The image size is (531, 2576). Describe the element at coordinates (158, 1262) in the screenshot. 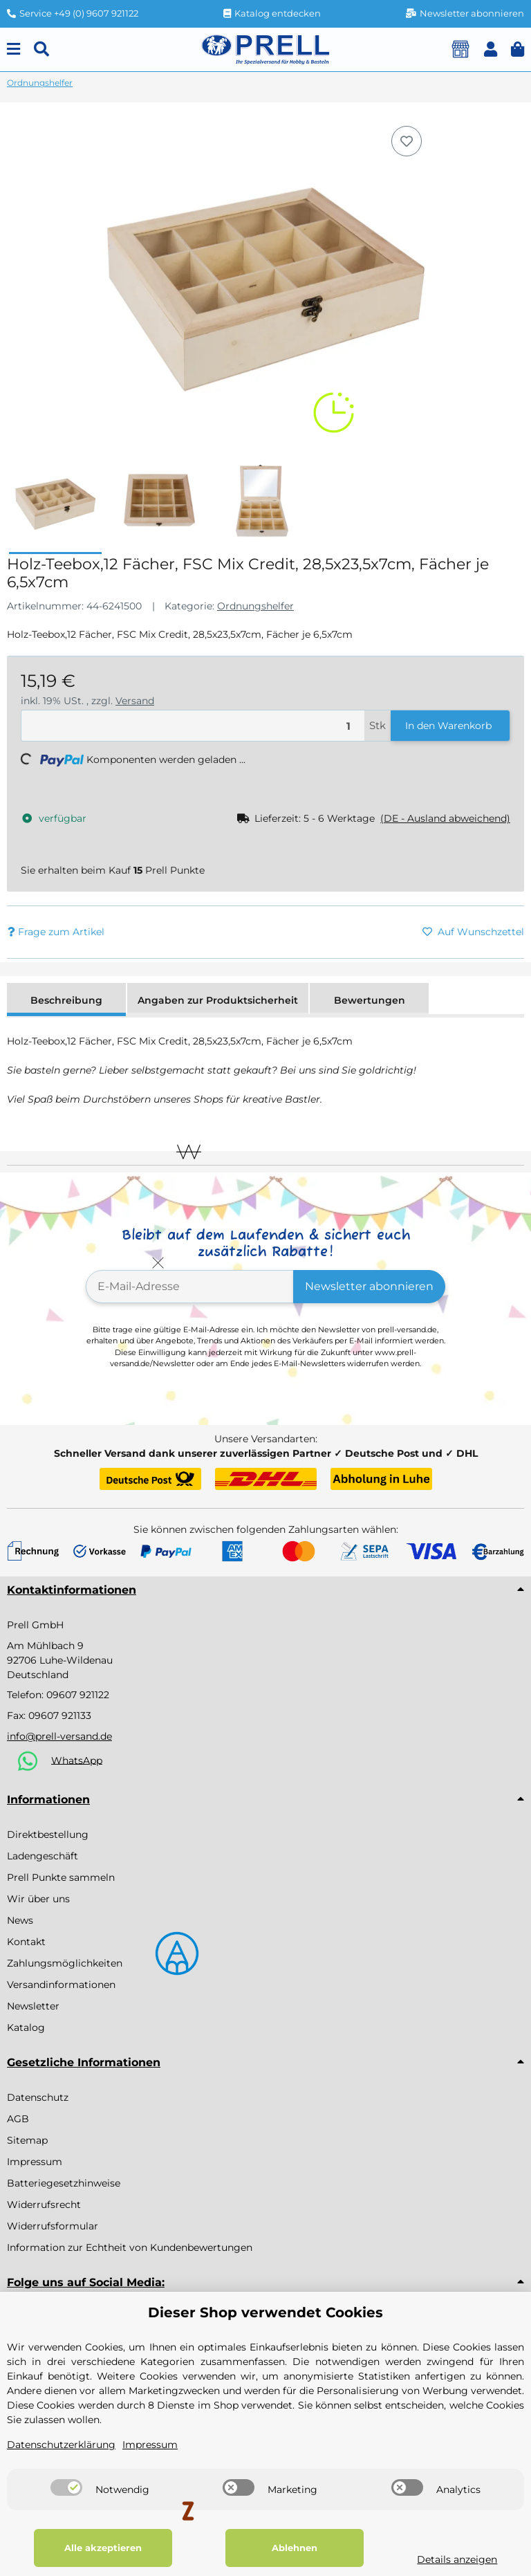

I see `close a window or dialog` at that location.